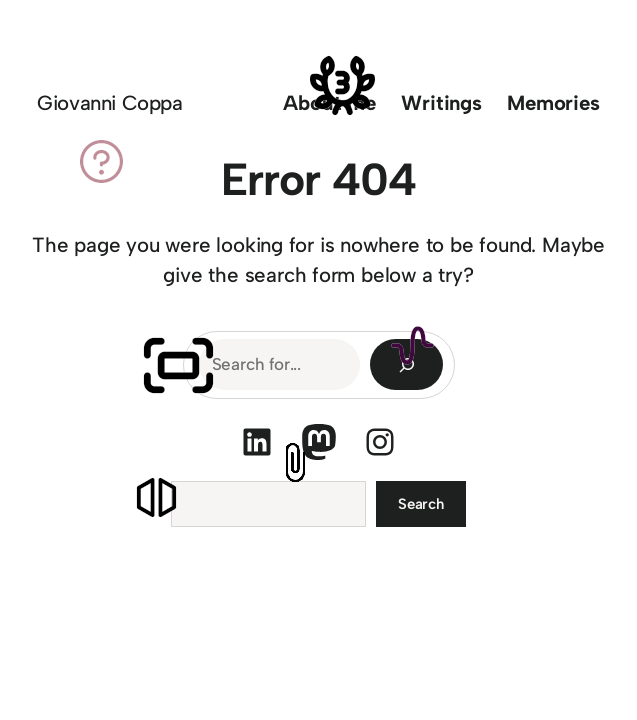 Image resolution: width=637 pixels, height=720 pixels. I want to click on third place ranking or award, so click(342, 85).